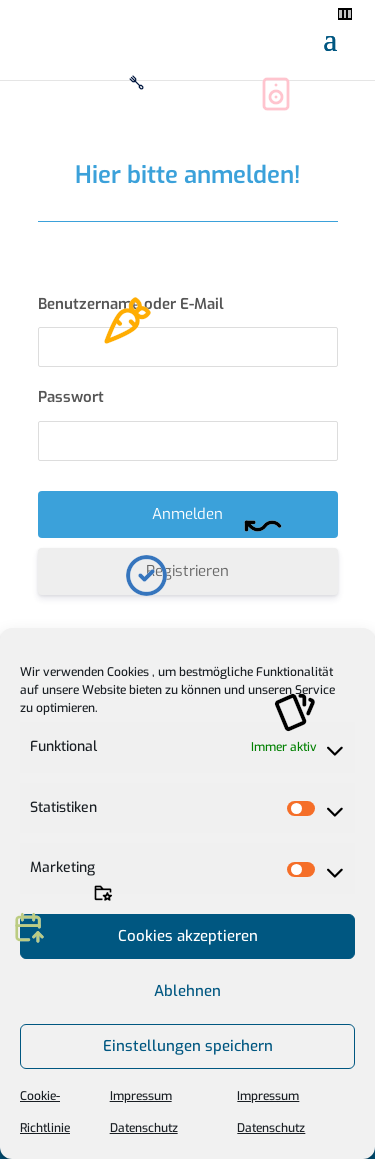 The height and width of the screenshot is (1159, 375). Describe the element at coordinates (126, 321) in the screenshot. I see `browse vegetable or produce category` at that location.